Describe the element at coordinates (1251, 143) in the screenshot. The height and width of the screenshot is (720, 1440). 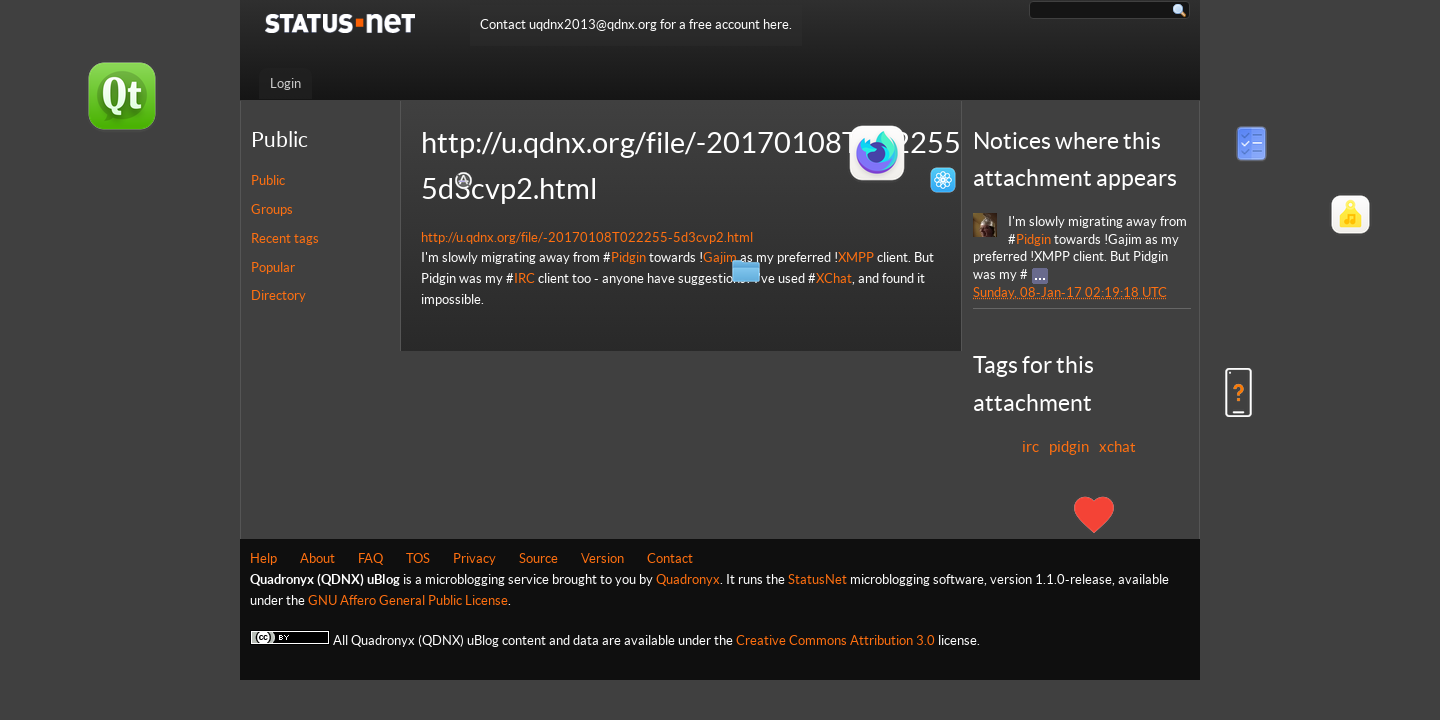
I see `open the to-do list app` at that location.